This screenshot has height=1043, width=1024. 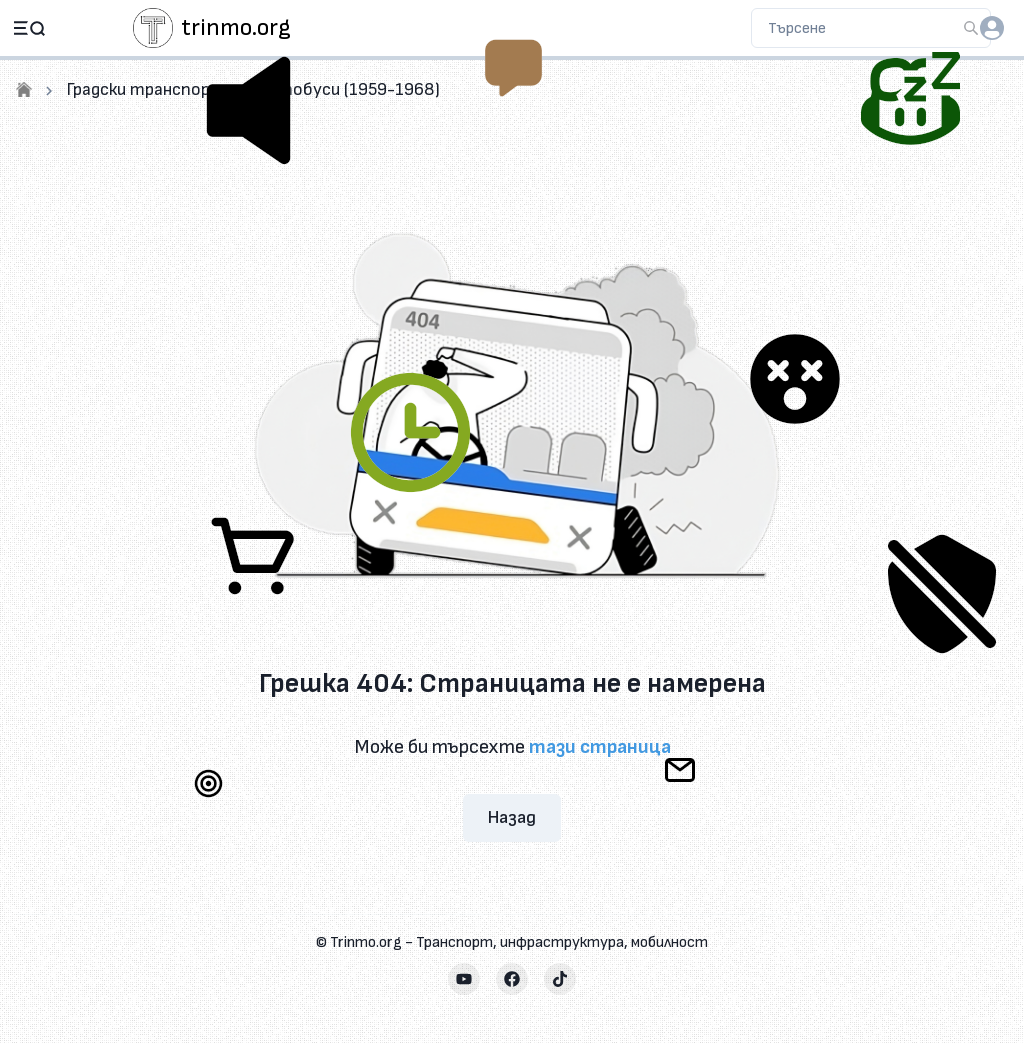 What do you see at coordinates (513, 64) in the screenshot?
I see `open messaging or chat` at bounding box center [513, 64].